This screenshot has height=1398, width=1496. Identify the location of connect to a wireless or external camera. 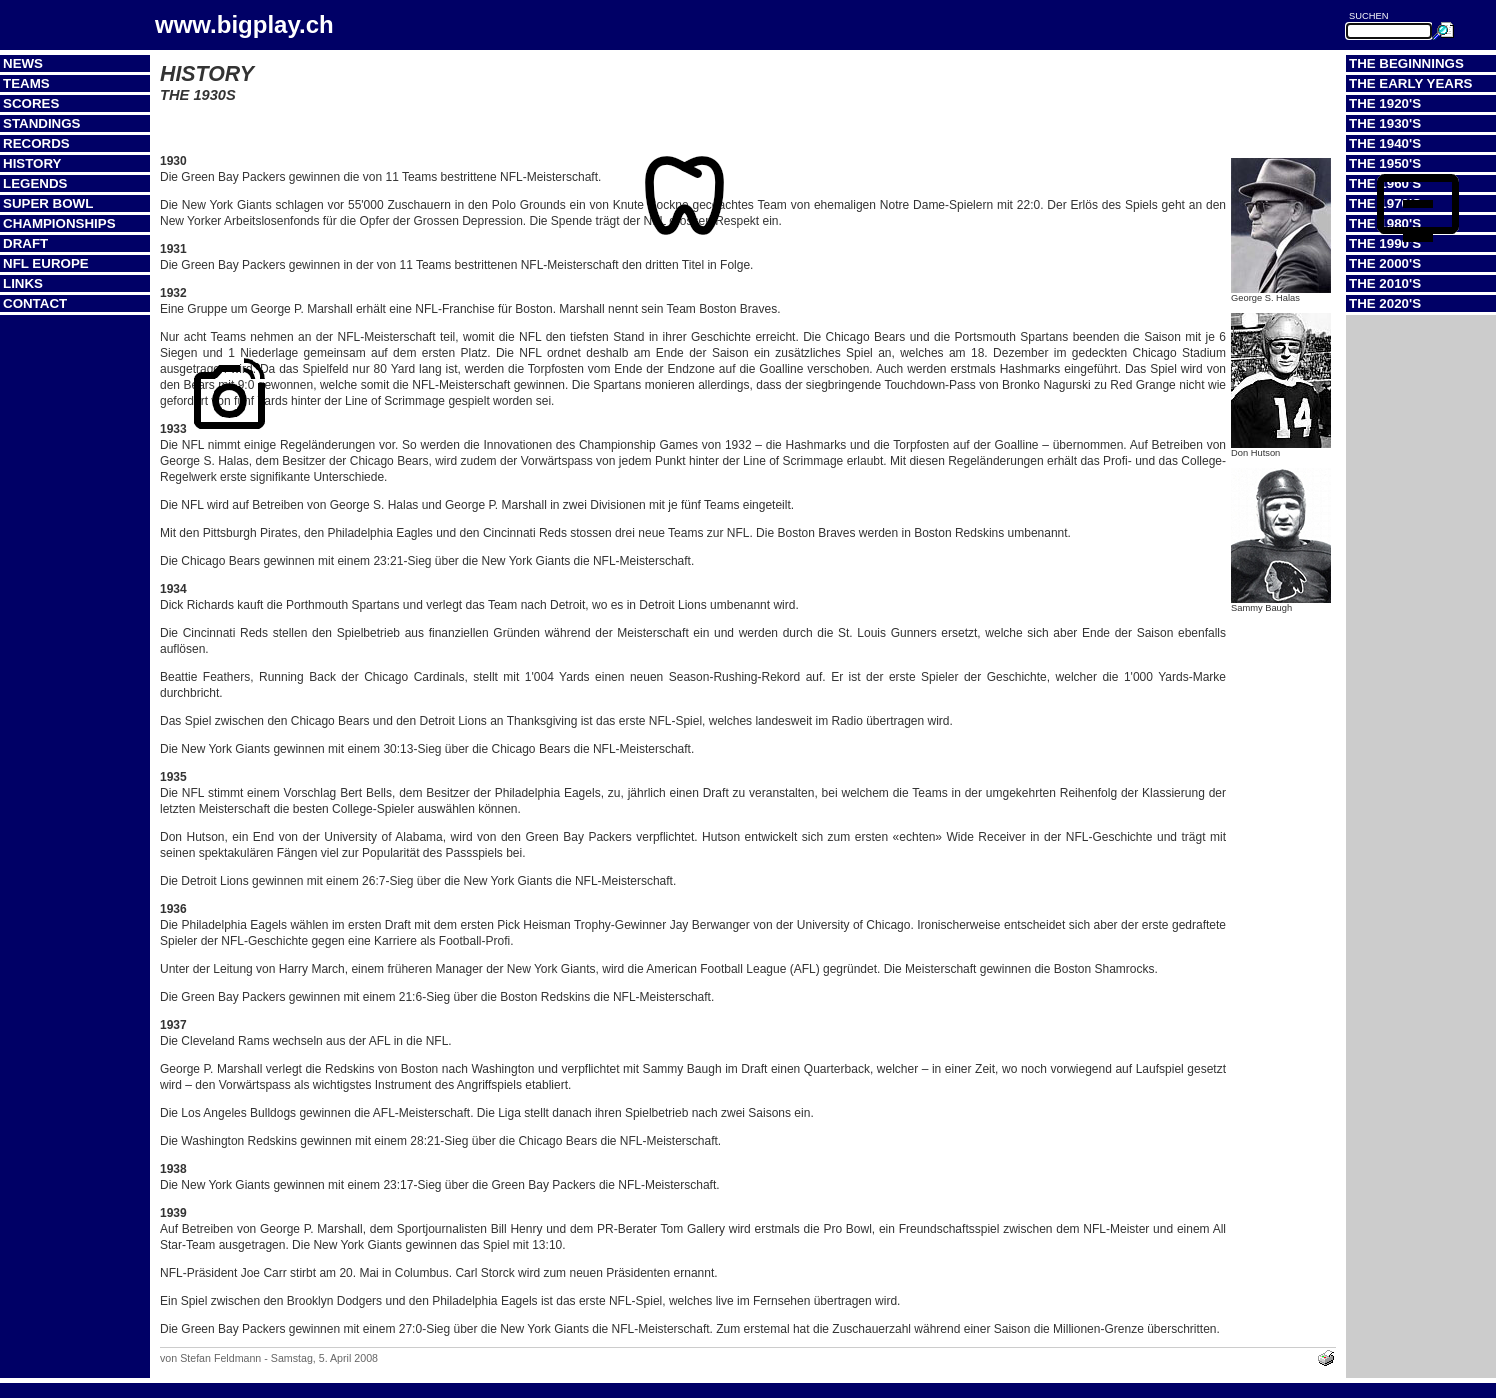
(229, 393).